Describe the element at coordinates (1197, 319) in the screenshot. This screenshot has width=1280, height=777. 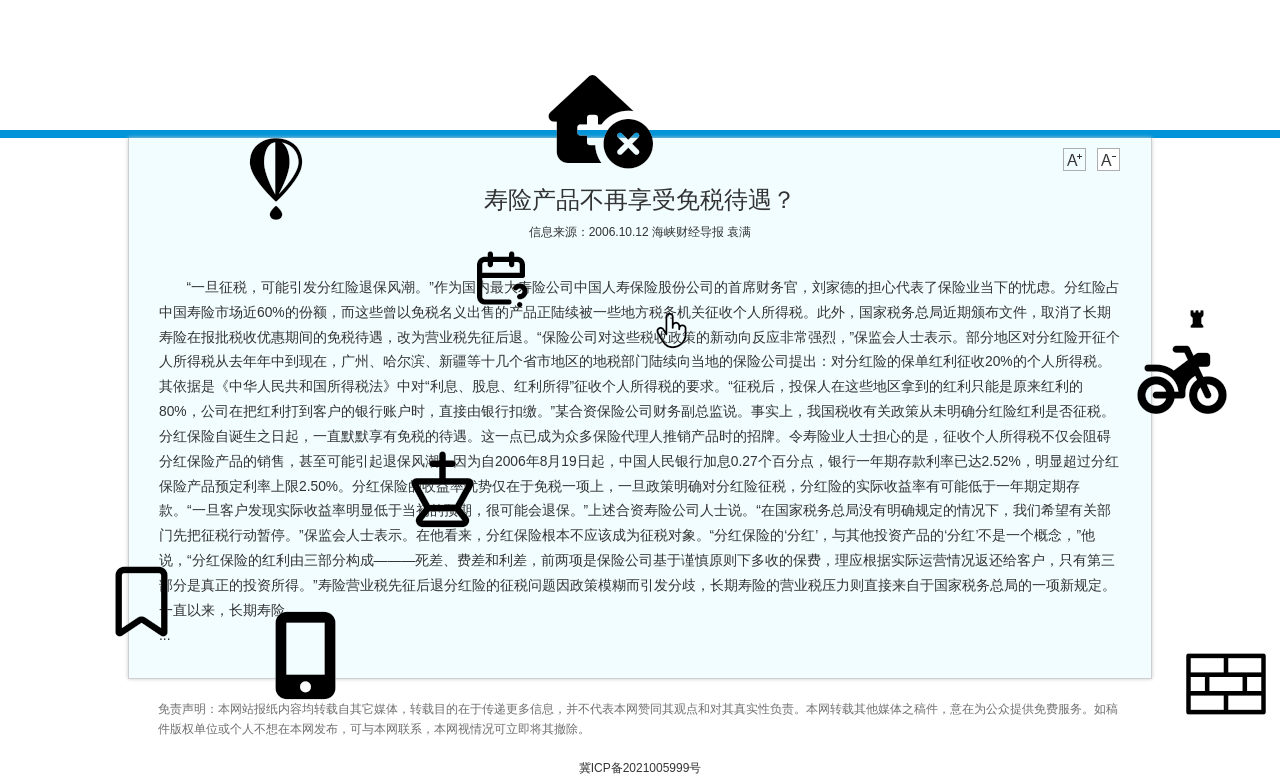
I see `access chess game or strategy features` at that location.